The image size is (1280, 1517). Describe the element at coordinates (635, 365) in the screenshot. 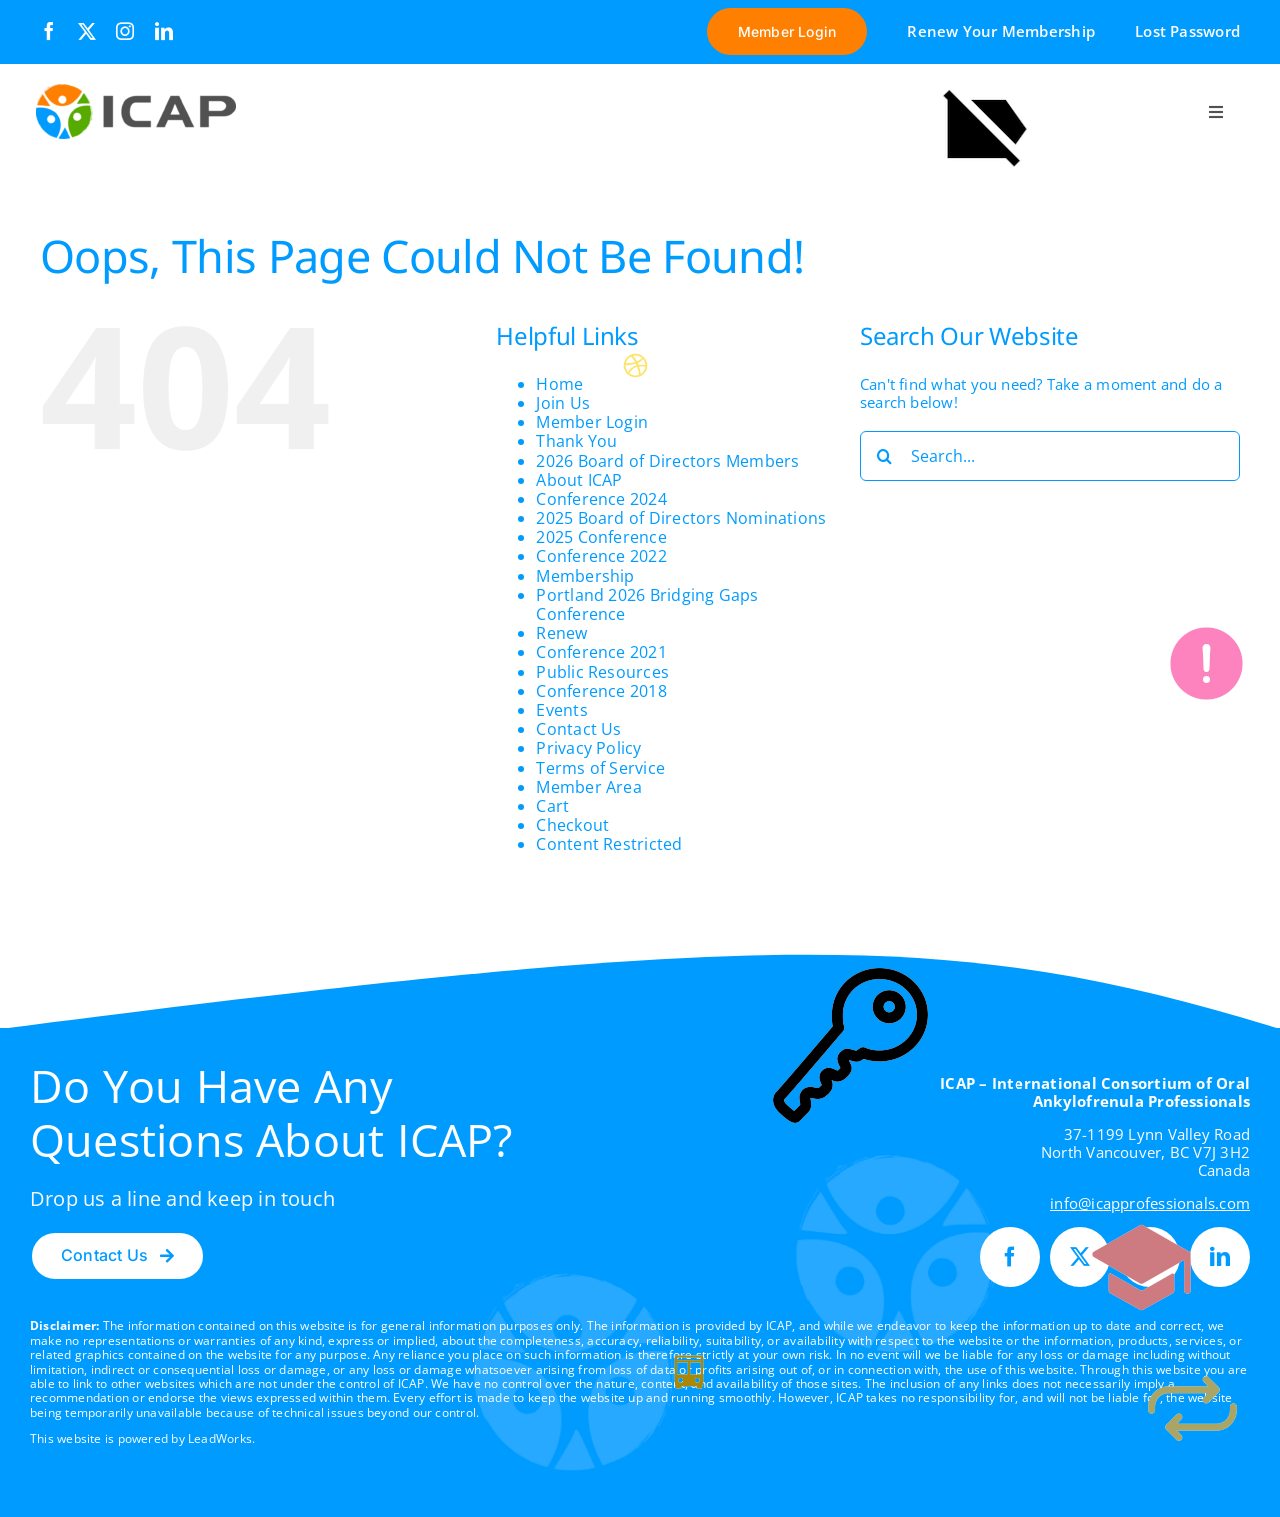

I see `visit dribbble profile or portfolio` at that location.